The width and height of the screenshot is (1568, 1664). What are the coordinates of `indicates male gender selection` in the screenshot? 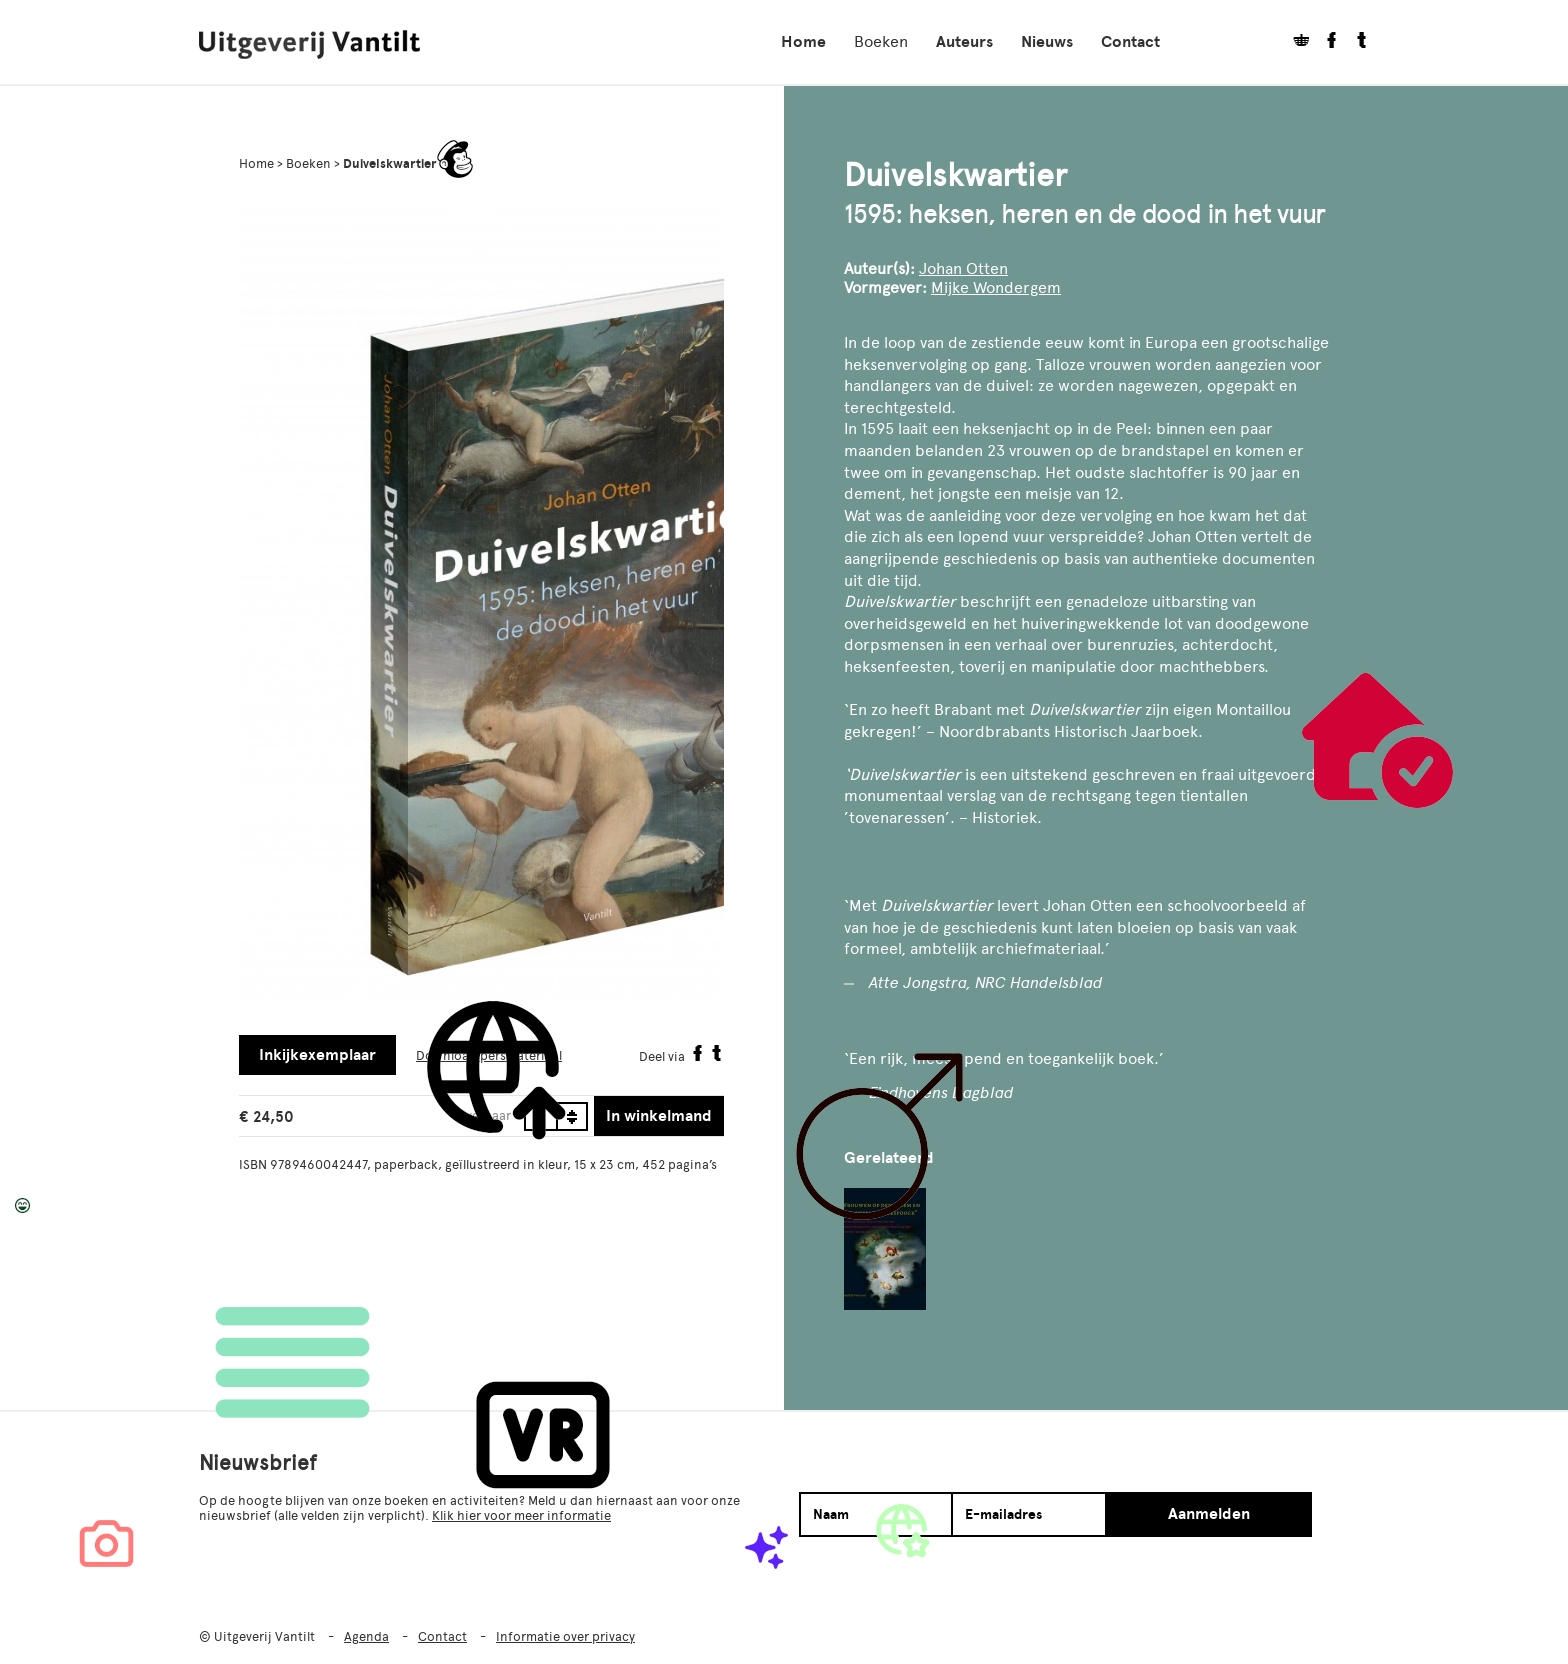 It's located at (883, 1133).